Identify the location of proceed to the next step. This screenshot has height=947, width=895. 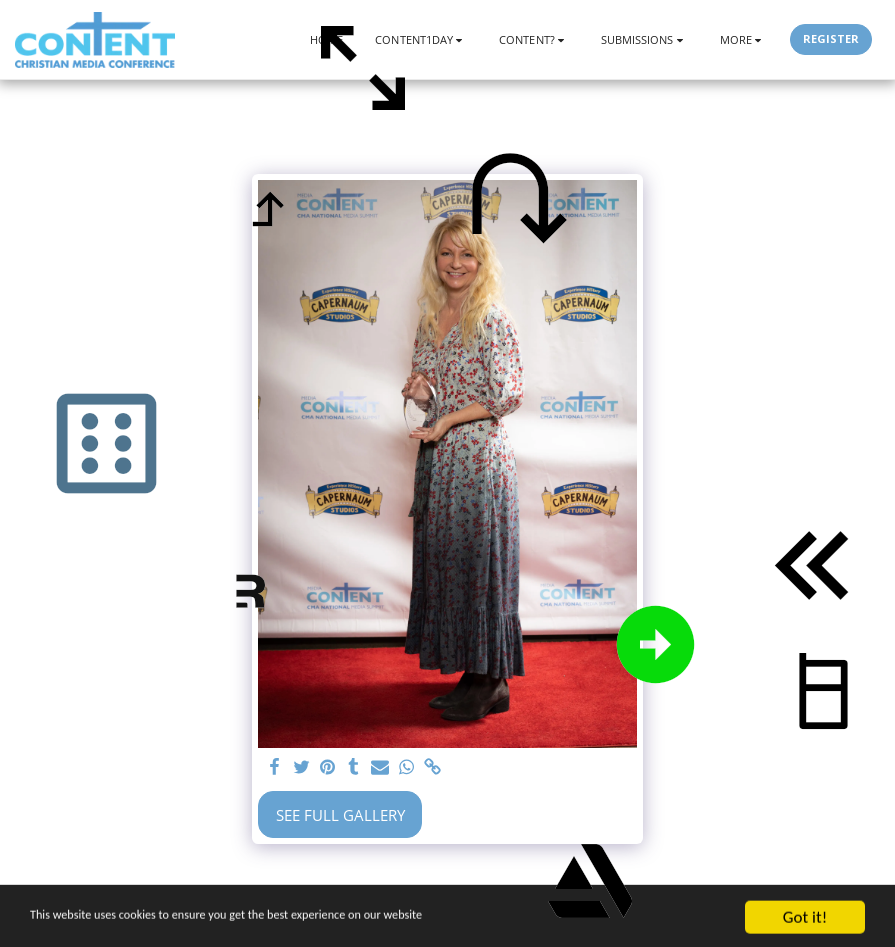
(655, 644).